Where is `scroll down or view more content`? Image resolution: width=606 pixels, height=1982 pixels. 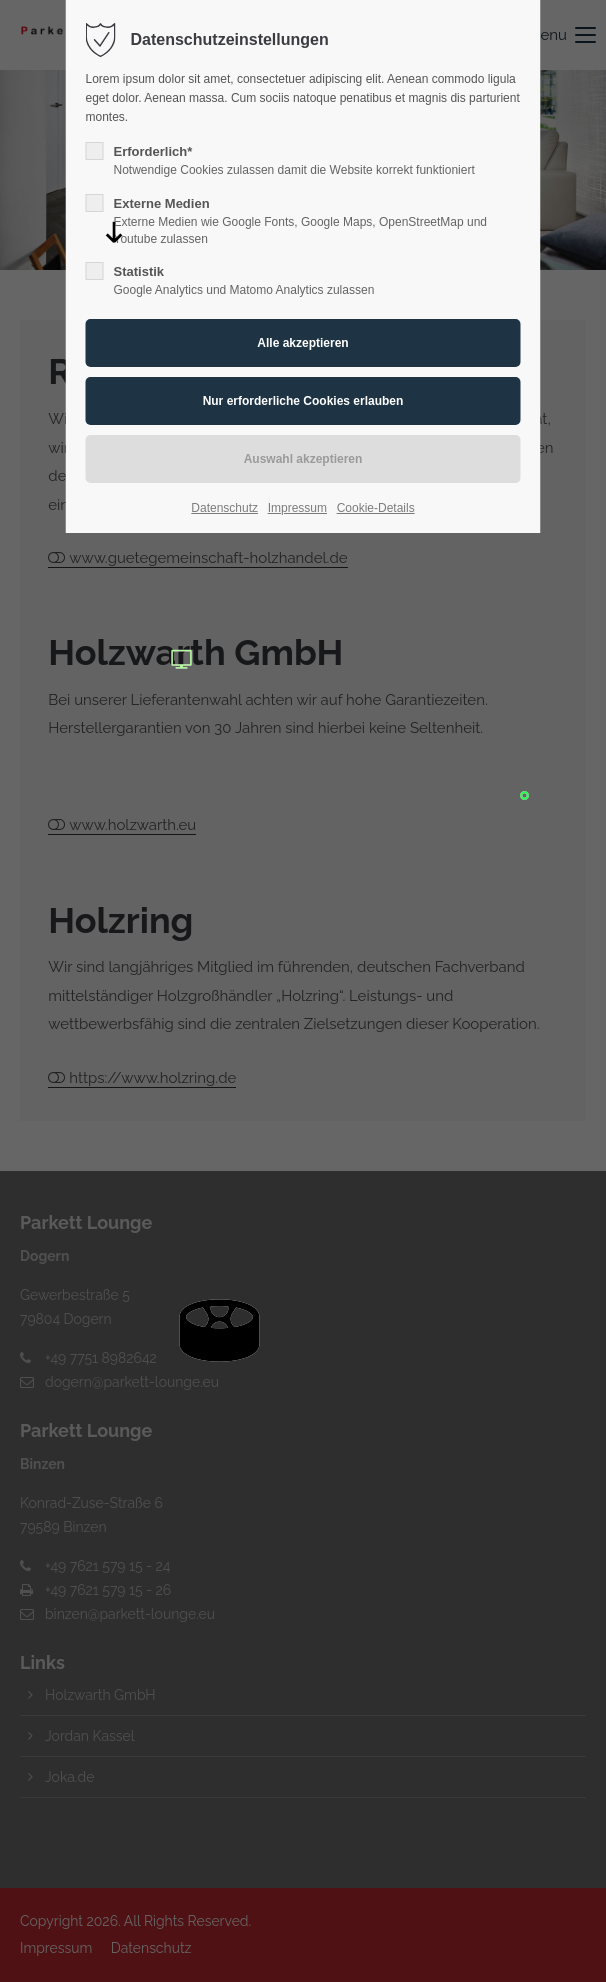
scroll down or view more content is located at coordinates (114, 233).